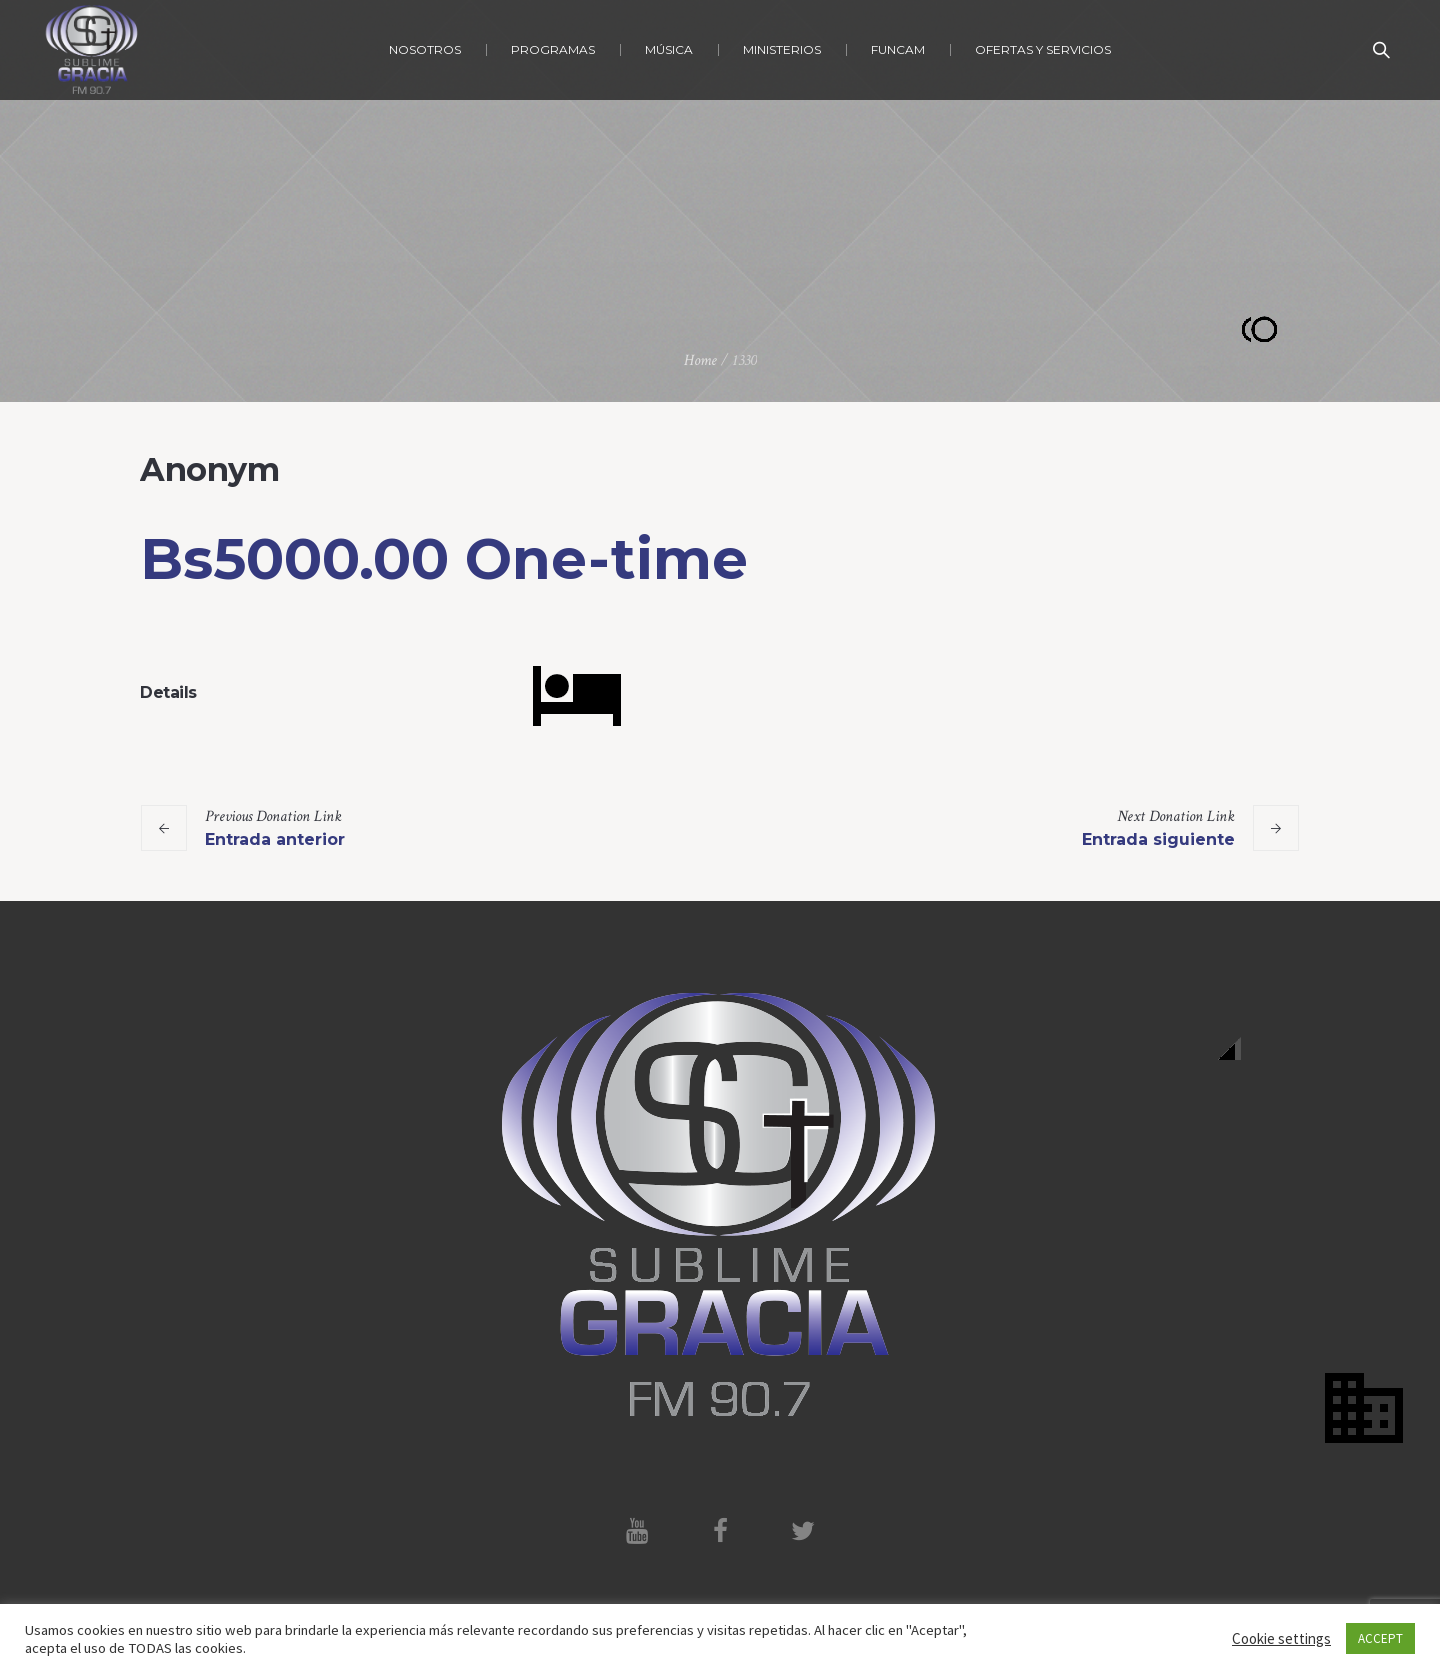  I want to click on view company or organization profile, so click(1364, 1408).